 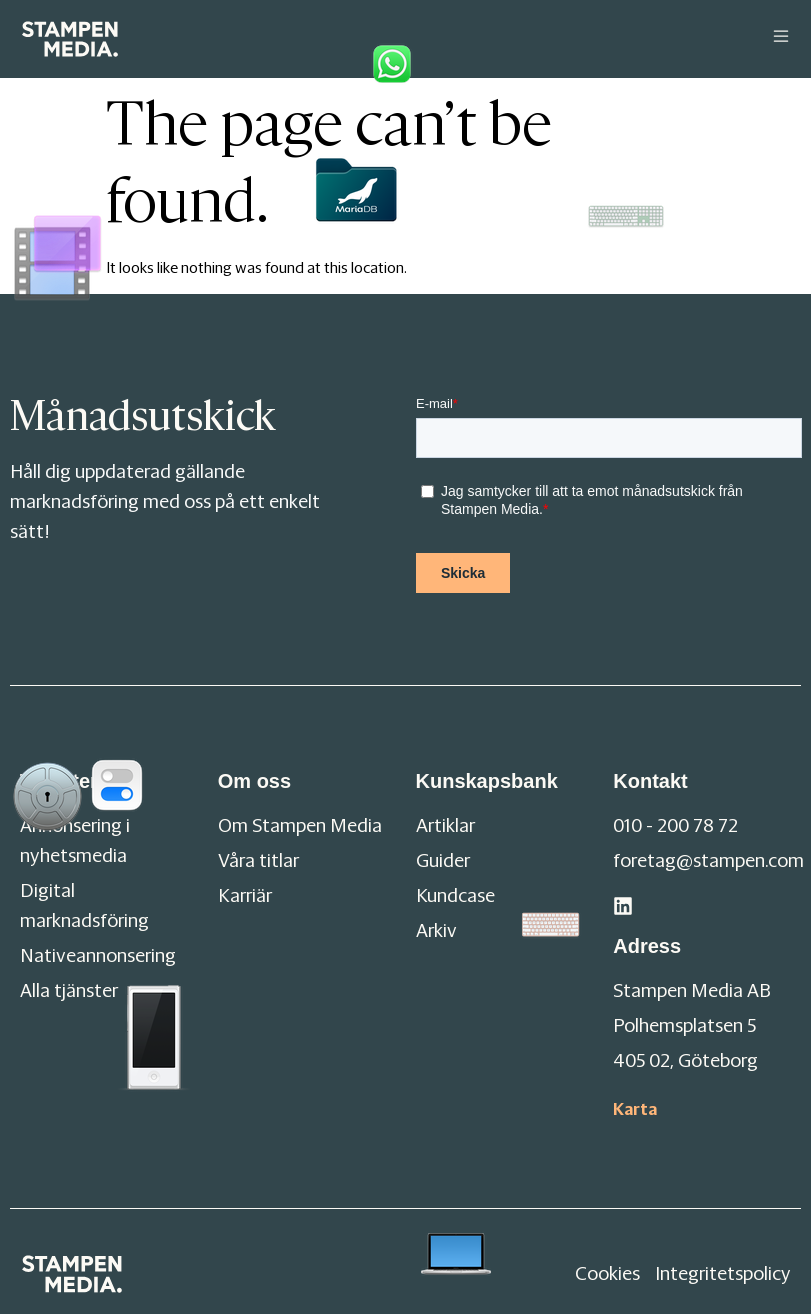 What do you see at coordinates (47, 796) in the screenshot?
I see `access archived camera footage in iMovie` at bounding box center [47, 796].